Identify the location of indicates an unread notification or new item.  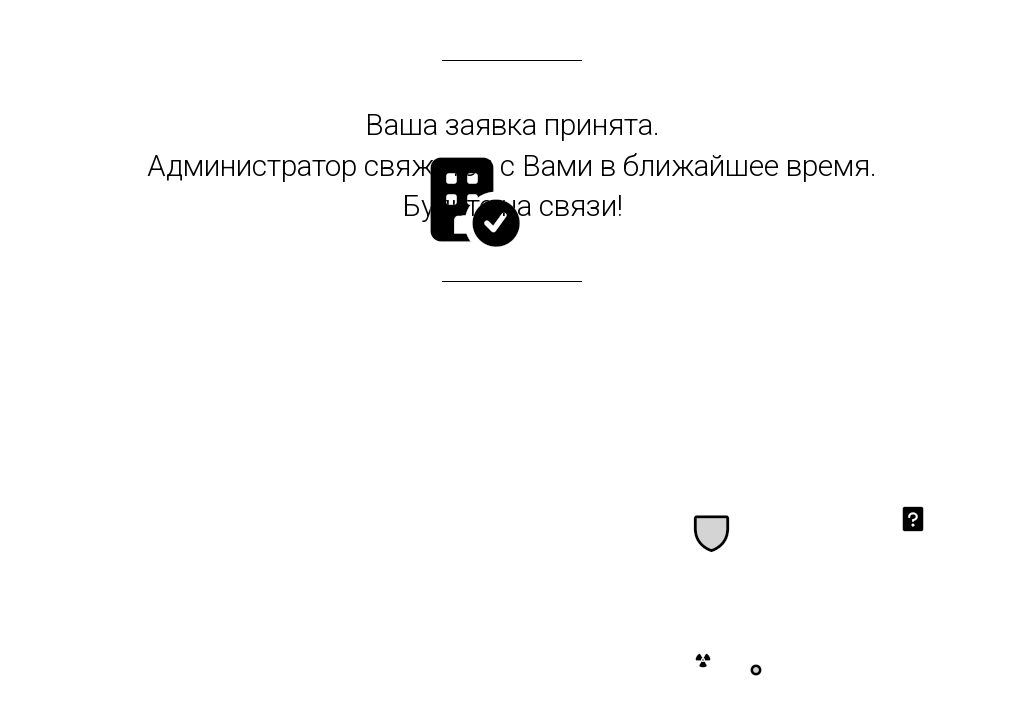
(756, 670).